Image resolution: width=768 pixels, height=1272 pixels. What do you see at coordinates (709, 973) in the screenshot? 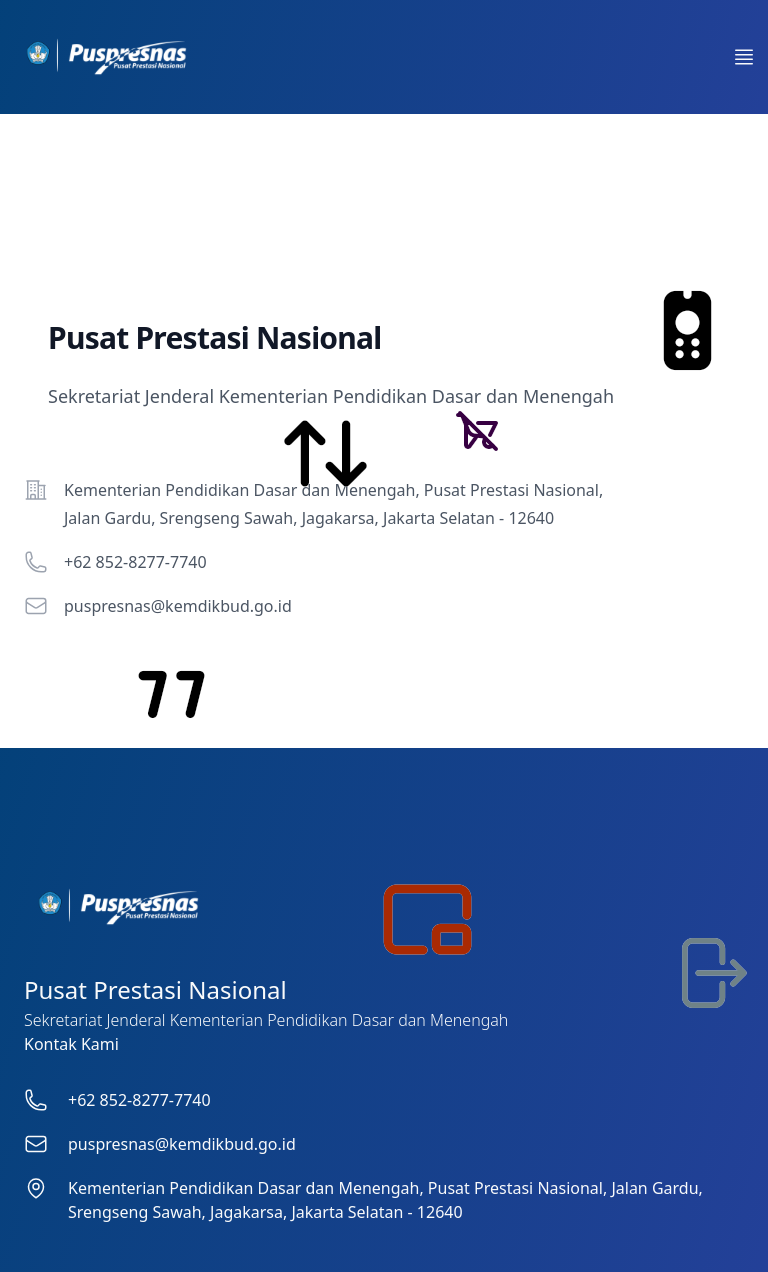
I see `sign out or log out of account` at bounding box center [709, 973].